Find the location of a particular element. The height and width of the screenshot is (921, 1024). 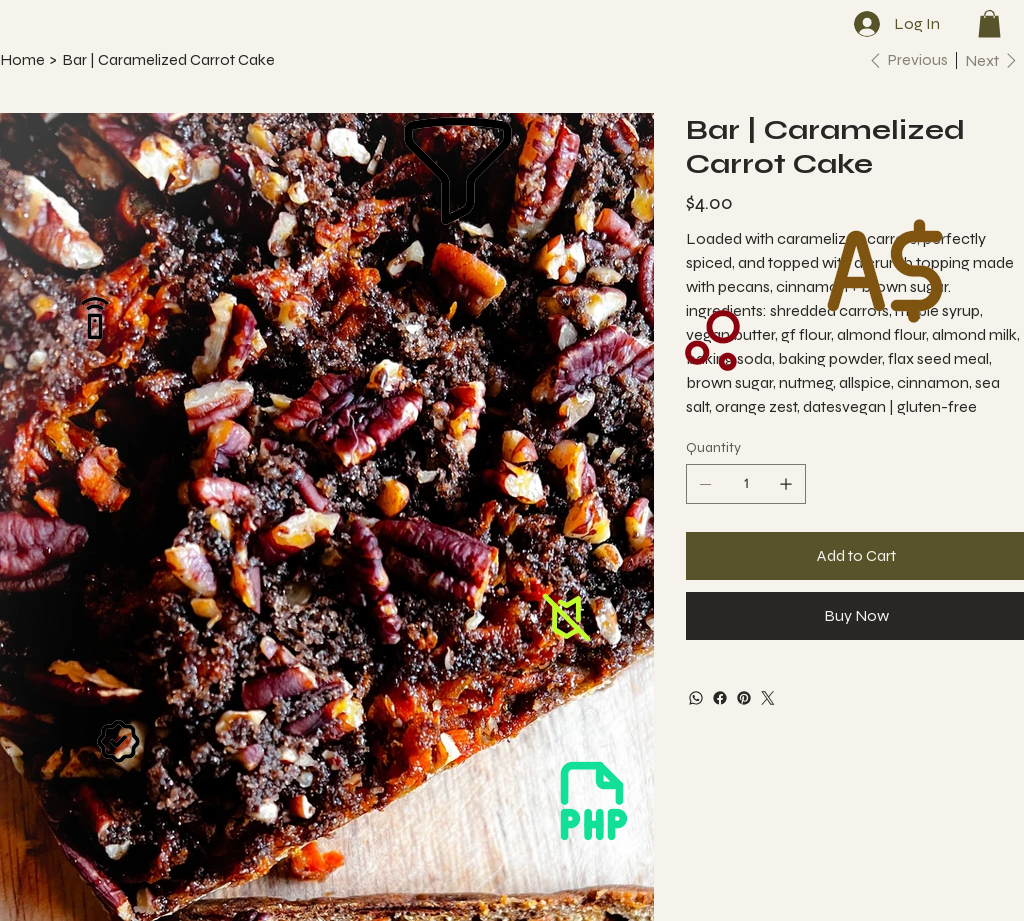

verified or authenticated status indicator is located at coordinates (118, 741).